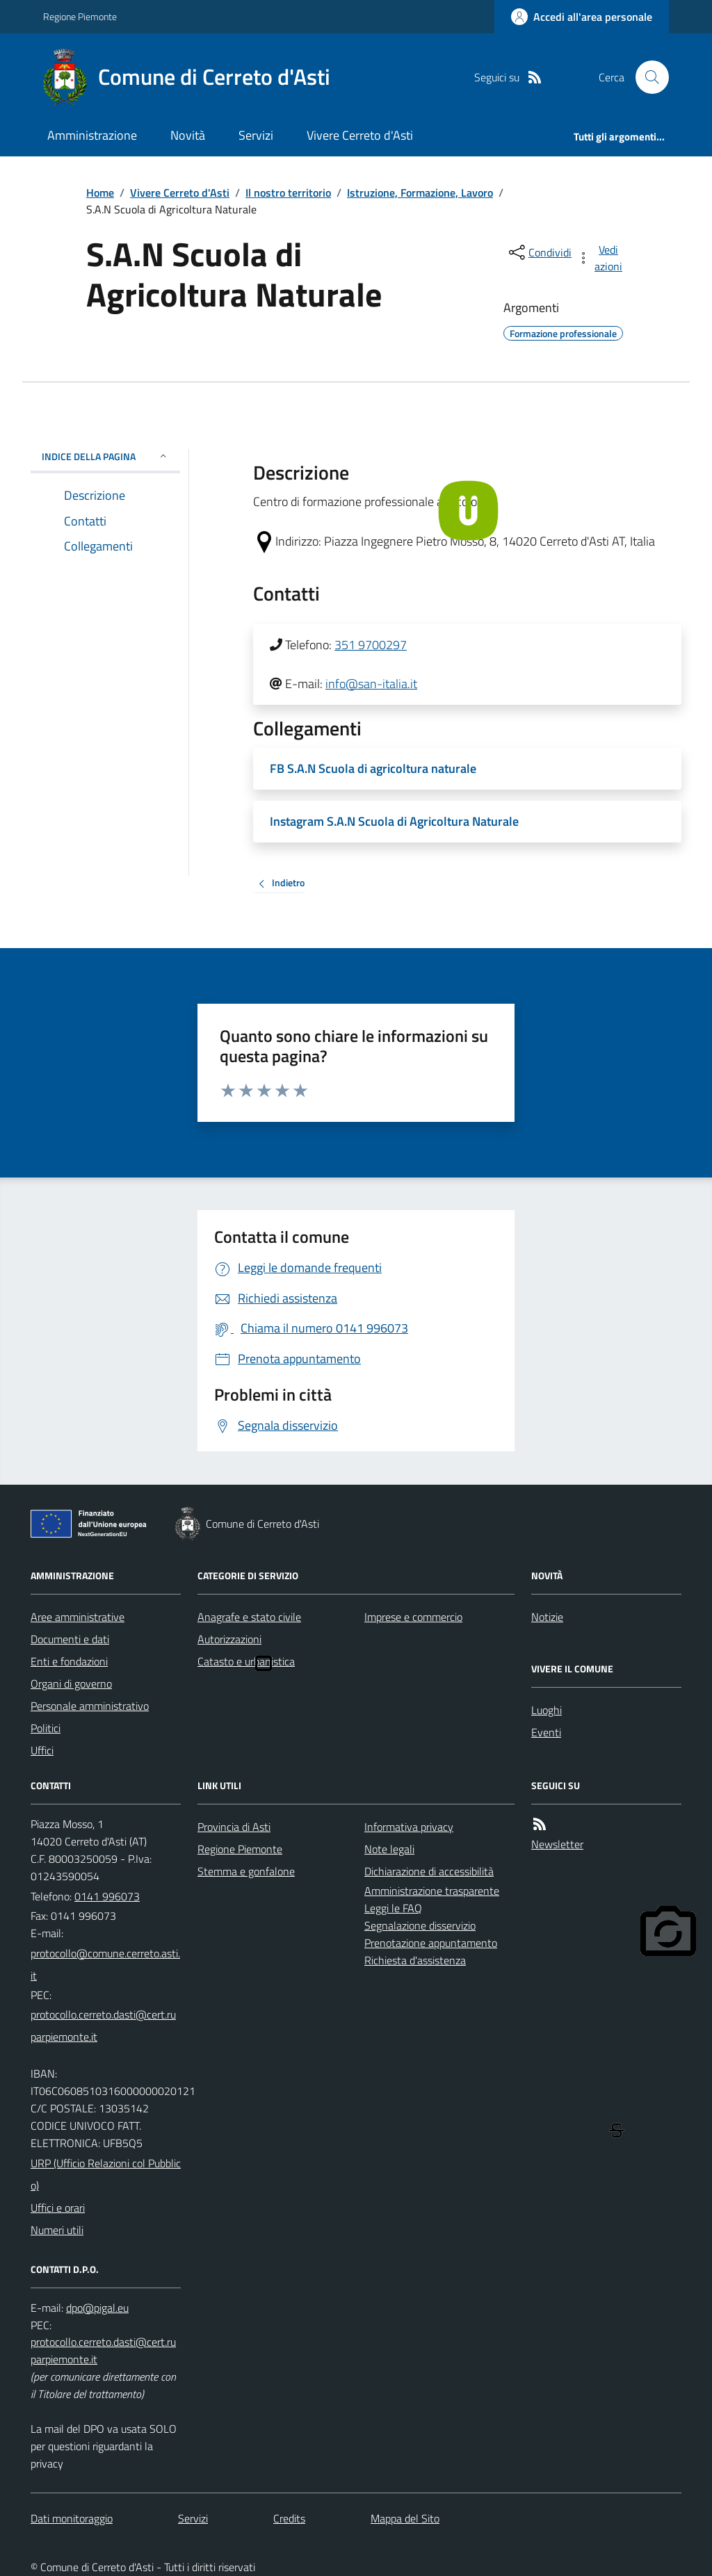 The image size is (712, 2576). Describe the element at coordinates (668, 1934) in the screenshot. I see `access party mode camera effects` at that location.